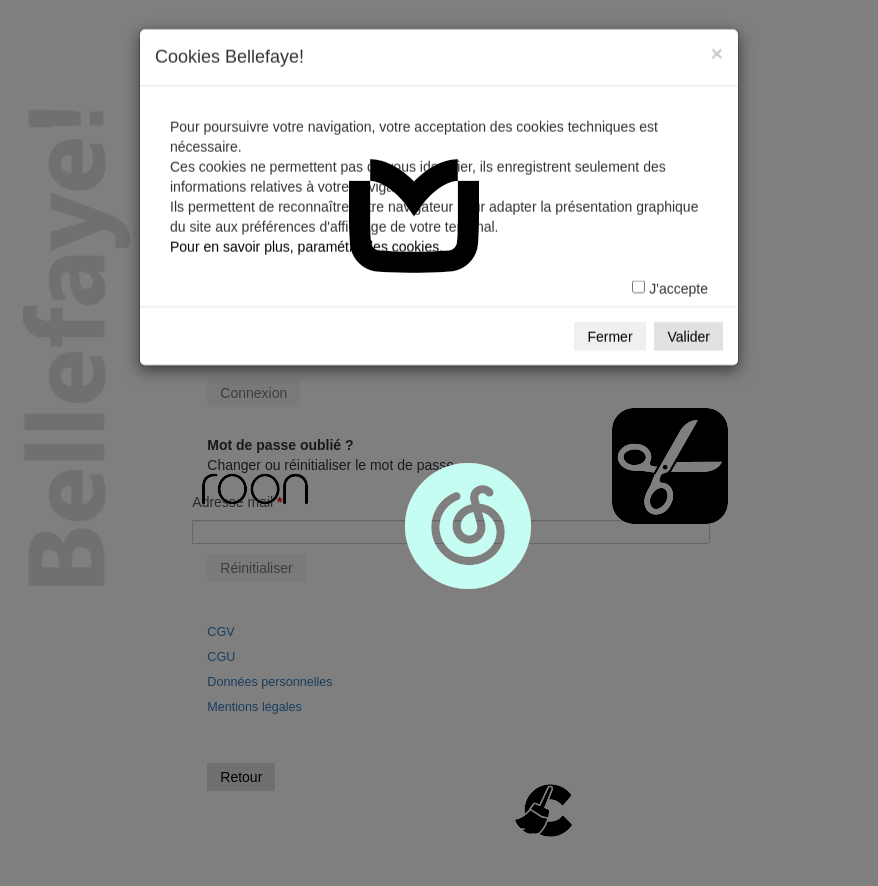 The height and width of the screenshot is (886, 878). What do you see at coordinates (468, 526) in the screenshot?
I see `open netease cloud music app` at bounding box center [468, 526].